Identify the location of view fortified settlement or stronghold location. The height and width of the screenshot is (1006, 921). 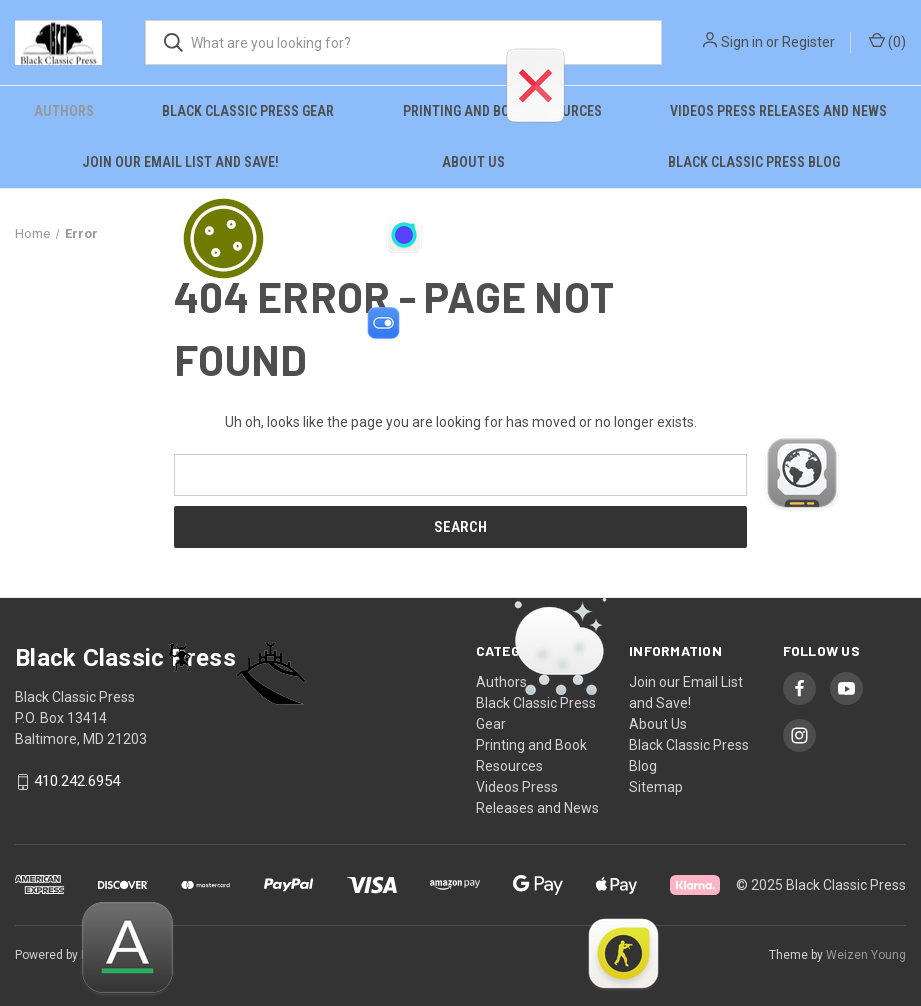
(270, 671).